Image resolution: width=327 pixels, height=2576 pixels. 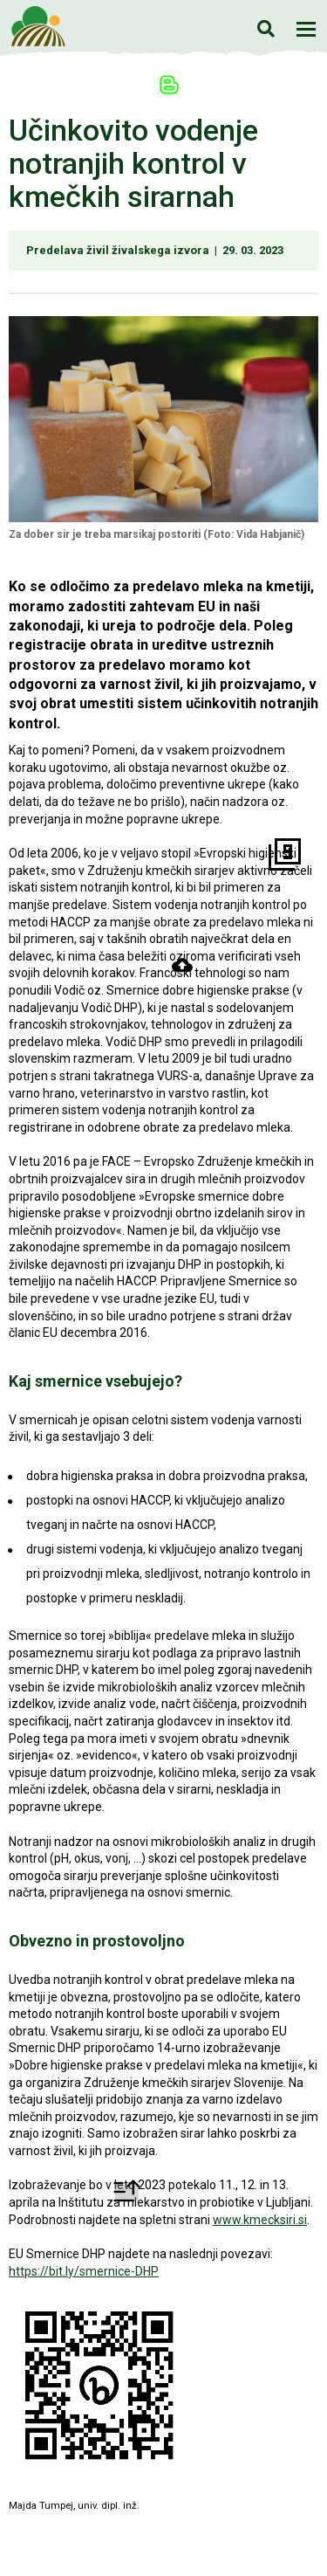 What do you see at coordinates (126, 2192) in the screenshot?
I see `sort items in descending order` at bounding box center [126, 2192].